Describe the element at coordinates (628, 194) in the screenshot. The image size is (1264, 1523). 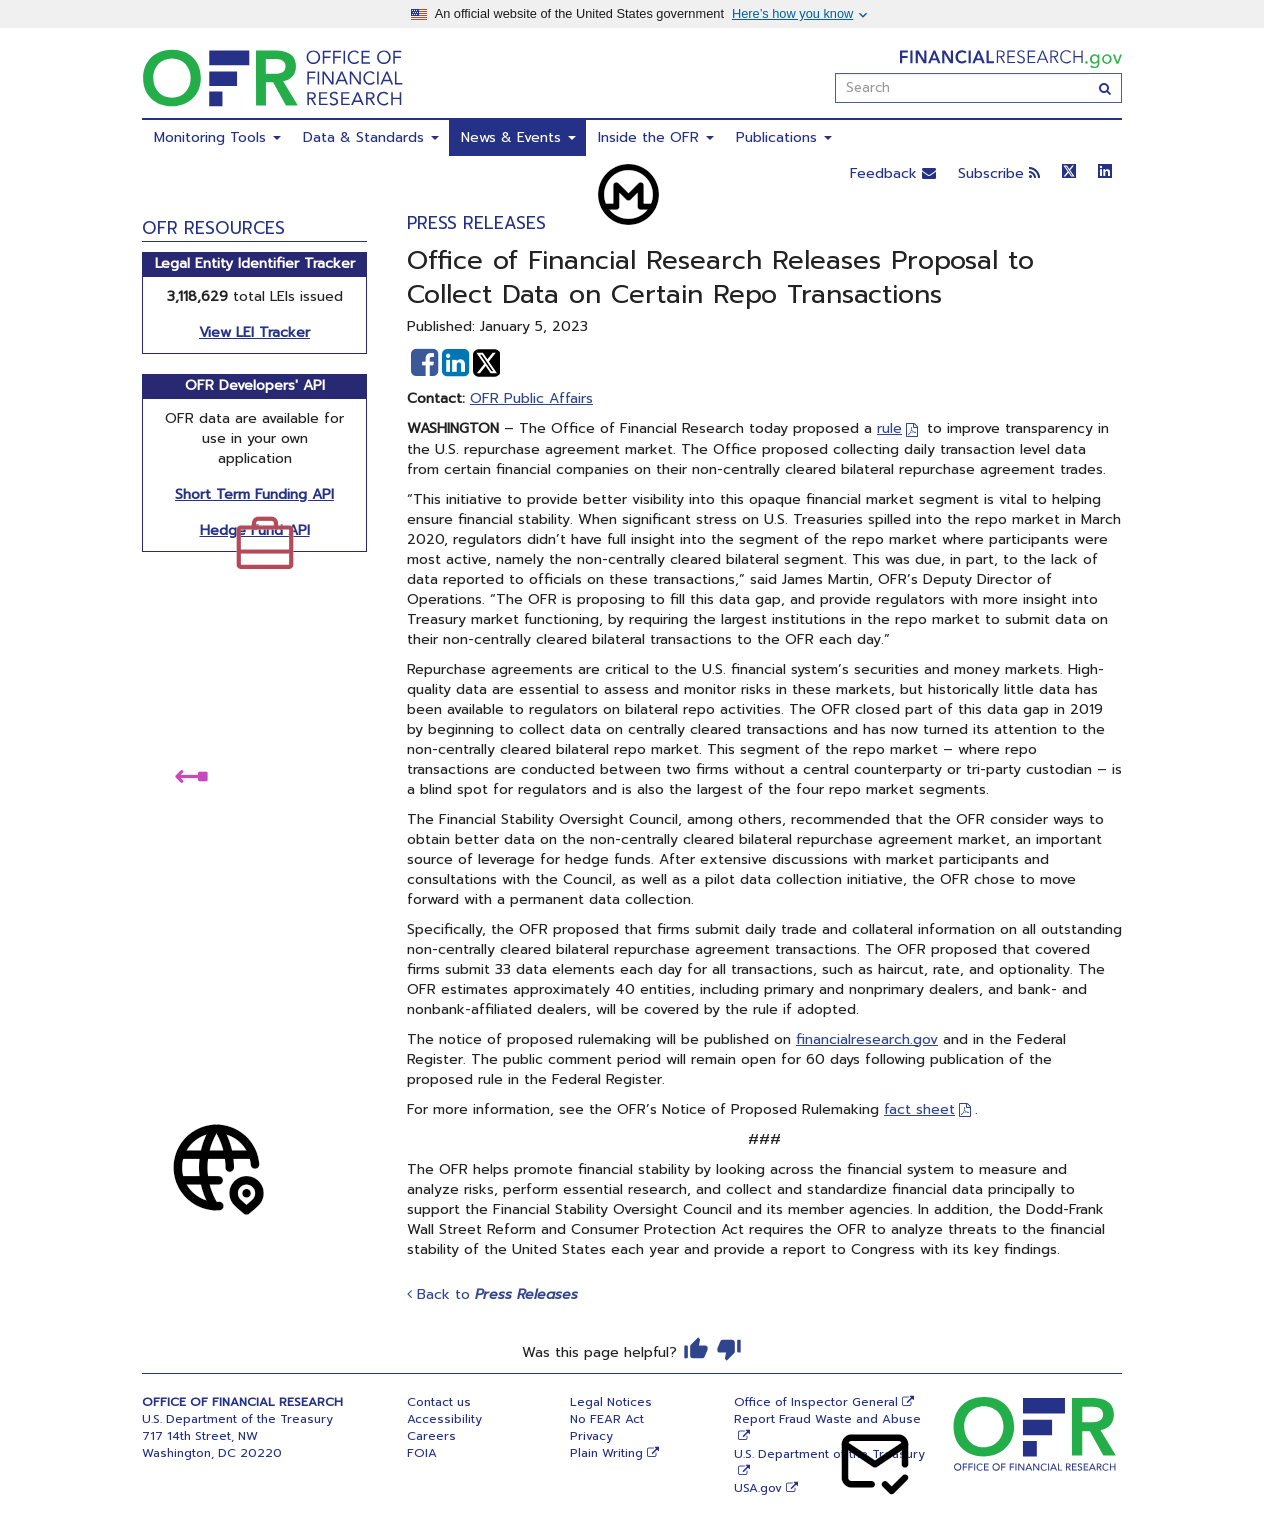
I see `view monero cryptocurrency balance` at that location.